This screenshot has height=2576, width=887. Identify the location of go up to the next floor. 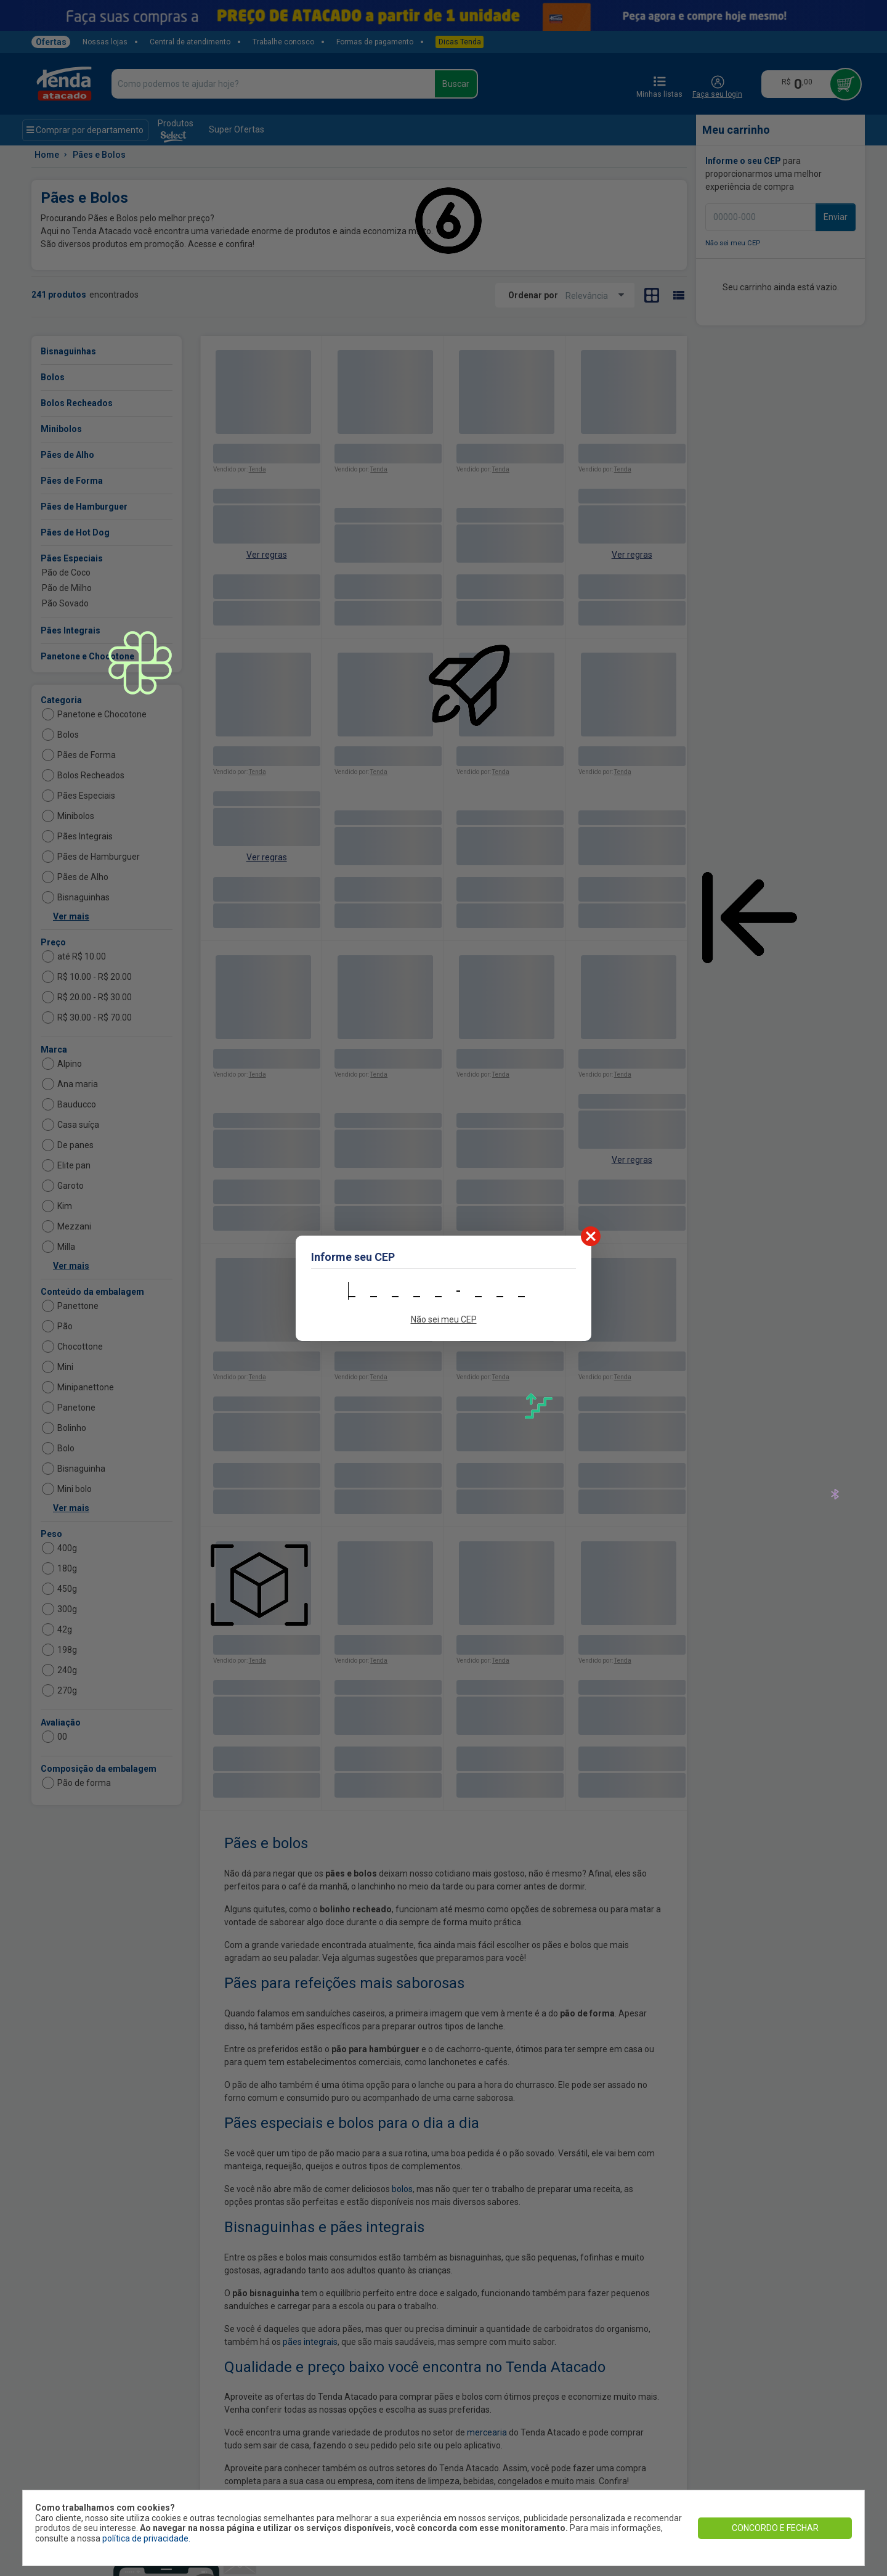
(538, 1406).